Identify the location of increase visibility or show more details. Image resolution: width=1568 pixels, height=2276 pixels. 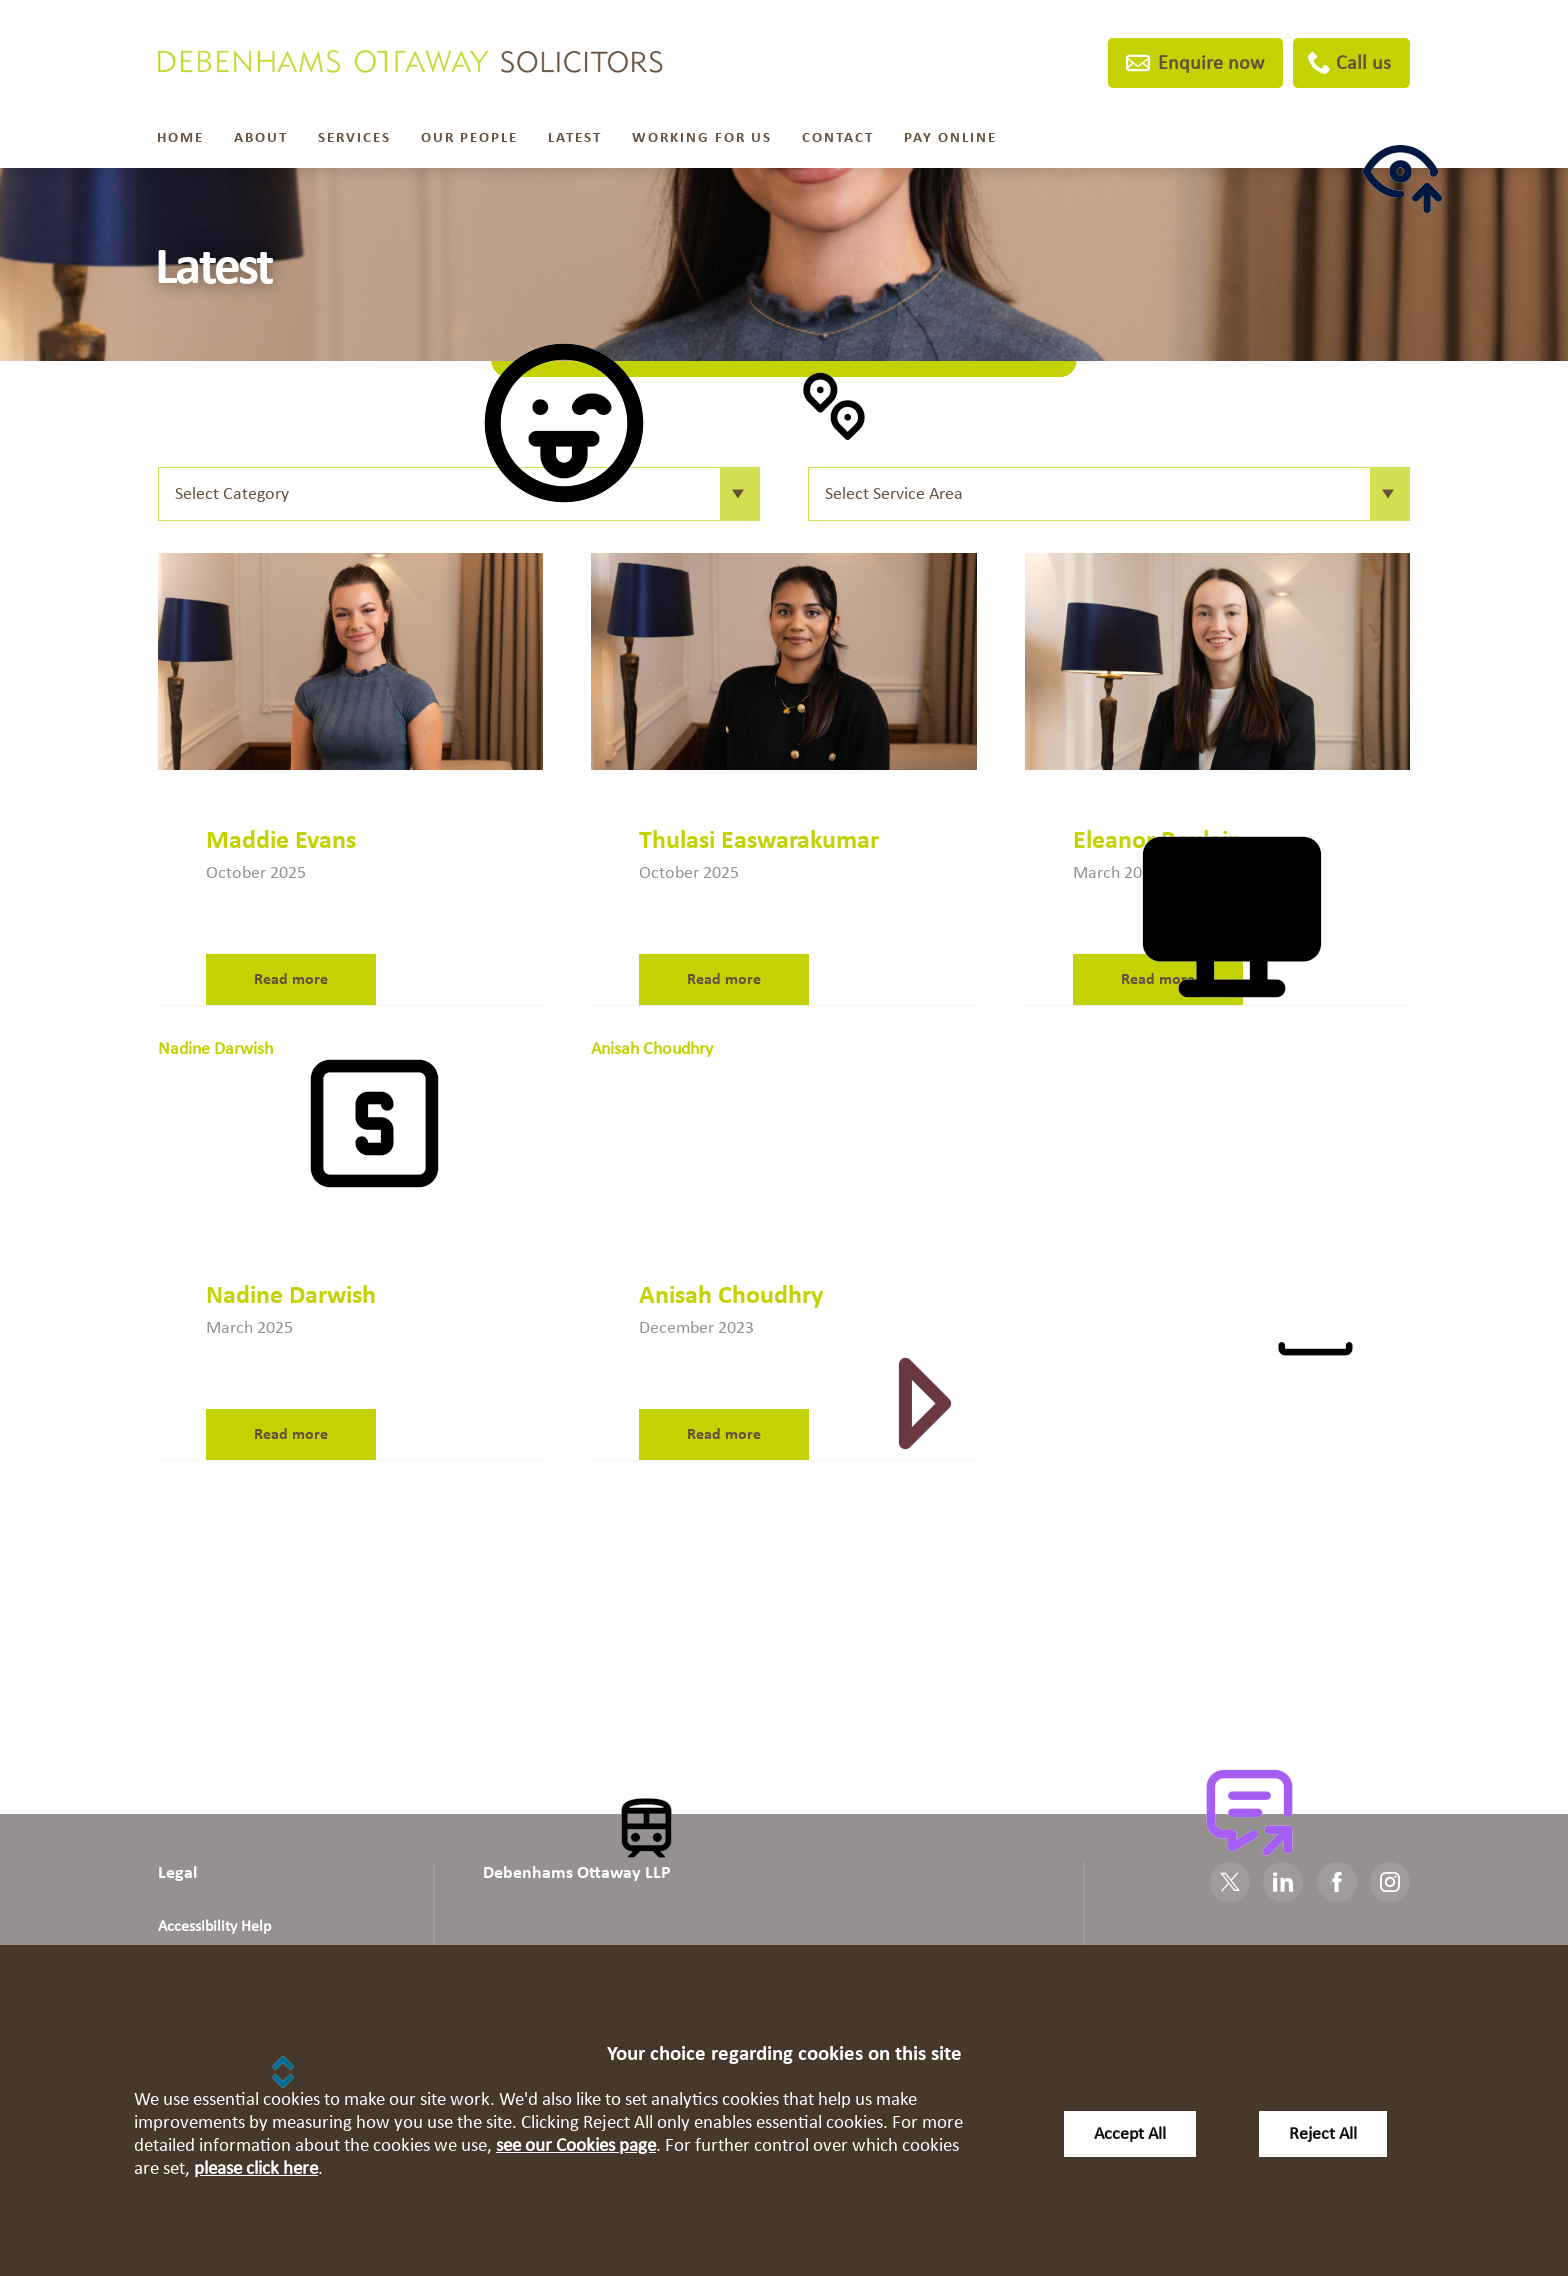
(1400, 171).